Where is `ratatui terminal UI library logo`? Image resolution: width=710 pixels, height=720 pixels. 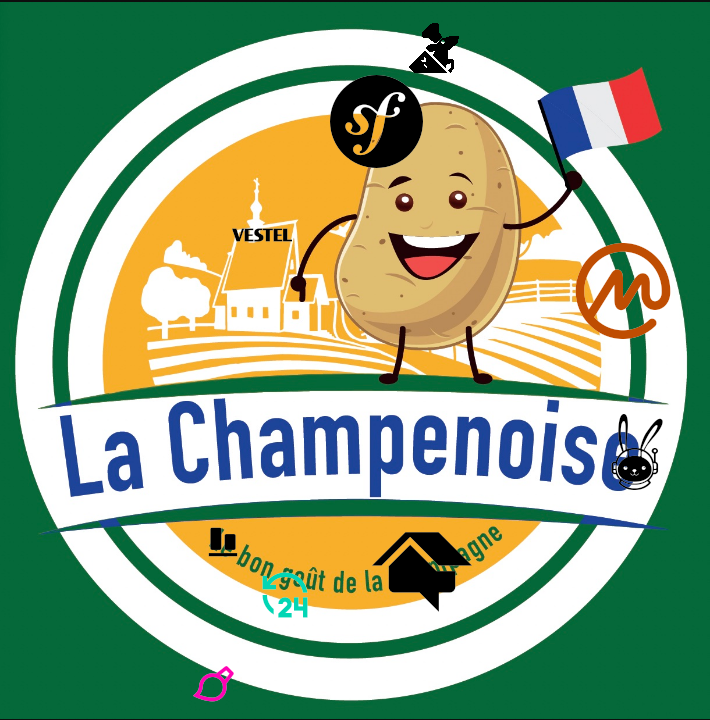 ratatui terminal UI library logo is located at coordinates (434, 48).